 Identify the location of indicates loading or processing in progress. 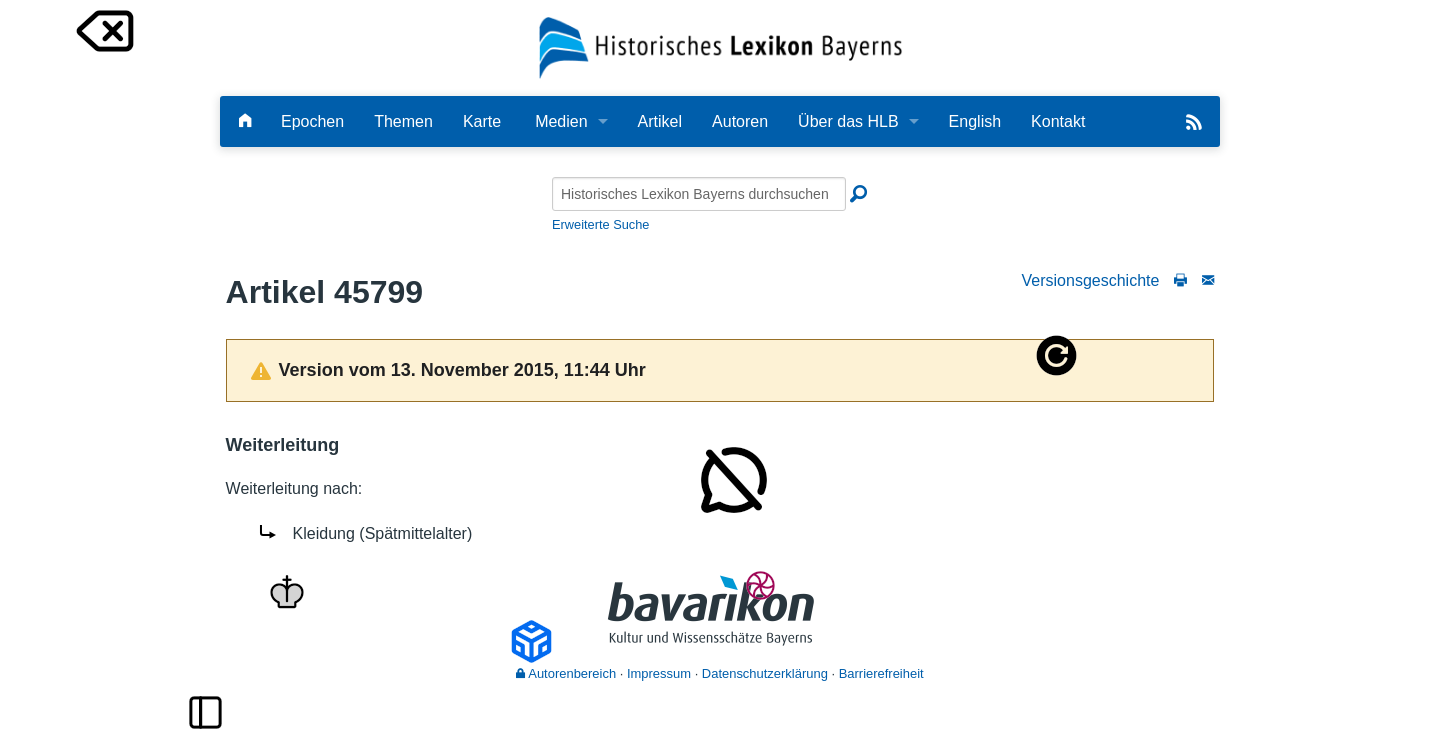
(760, 585).